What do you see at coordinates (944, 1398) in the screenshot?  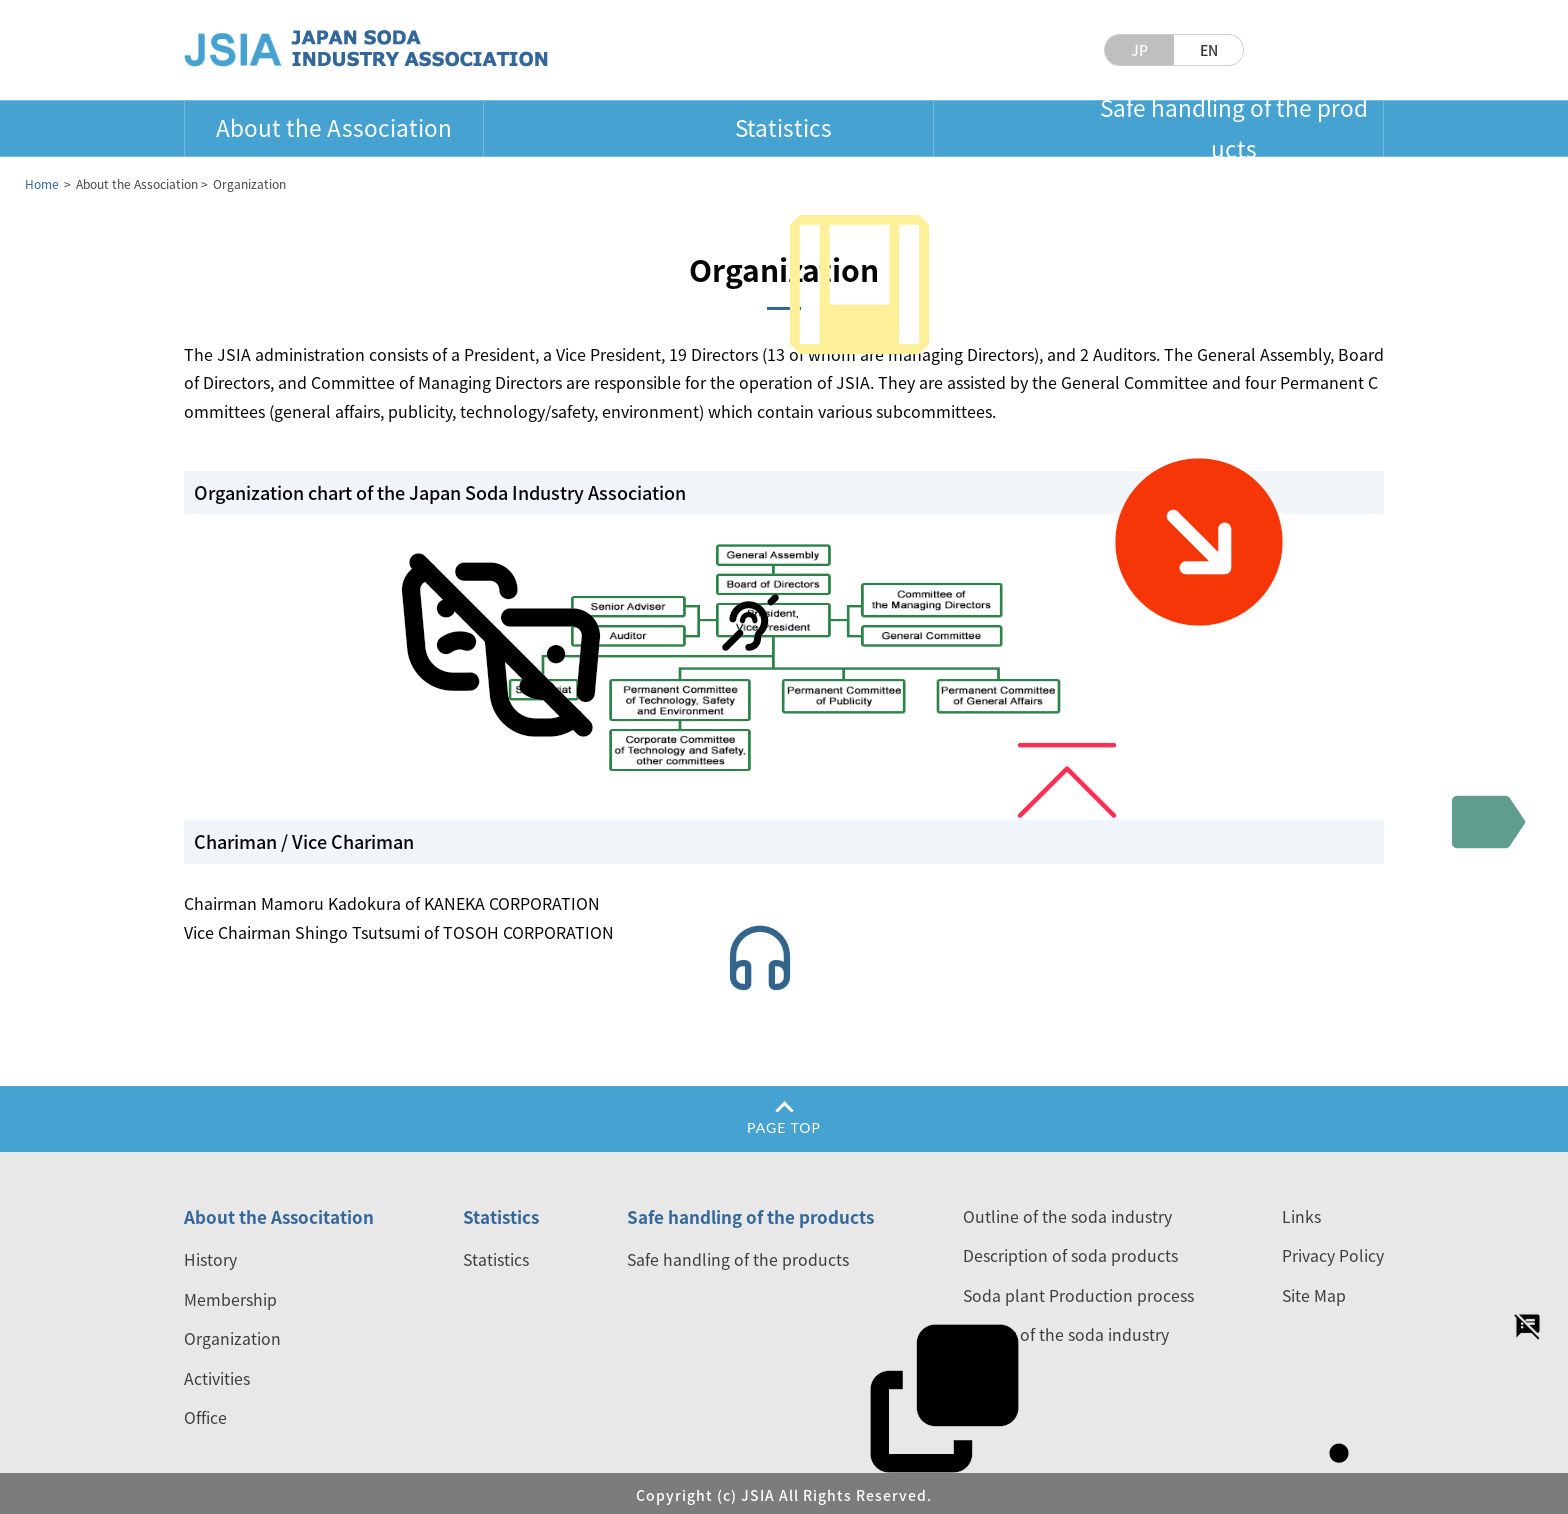 I see `duplicate or copy an item` at bounding box center [944, 1398].